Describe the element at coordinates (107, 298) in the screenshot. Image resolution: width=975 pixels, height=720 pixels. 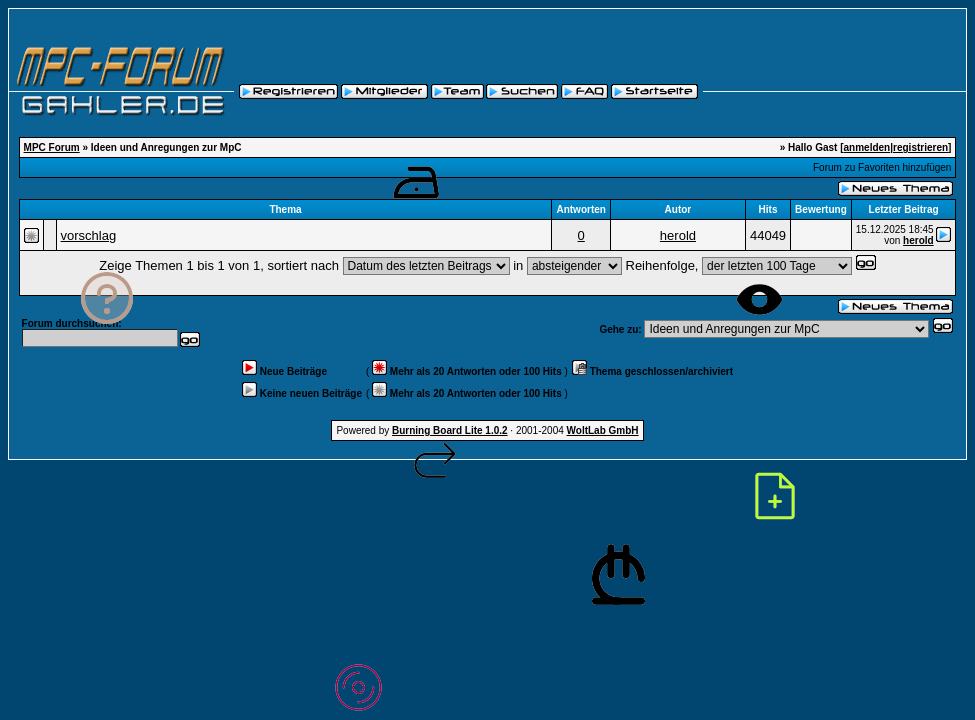
I see `access help or support information` at that location.